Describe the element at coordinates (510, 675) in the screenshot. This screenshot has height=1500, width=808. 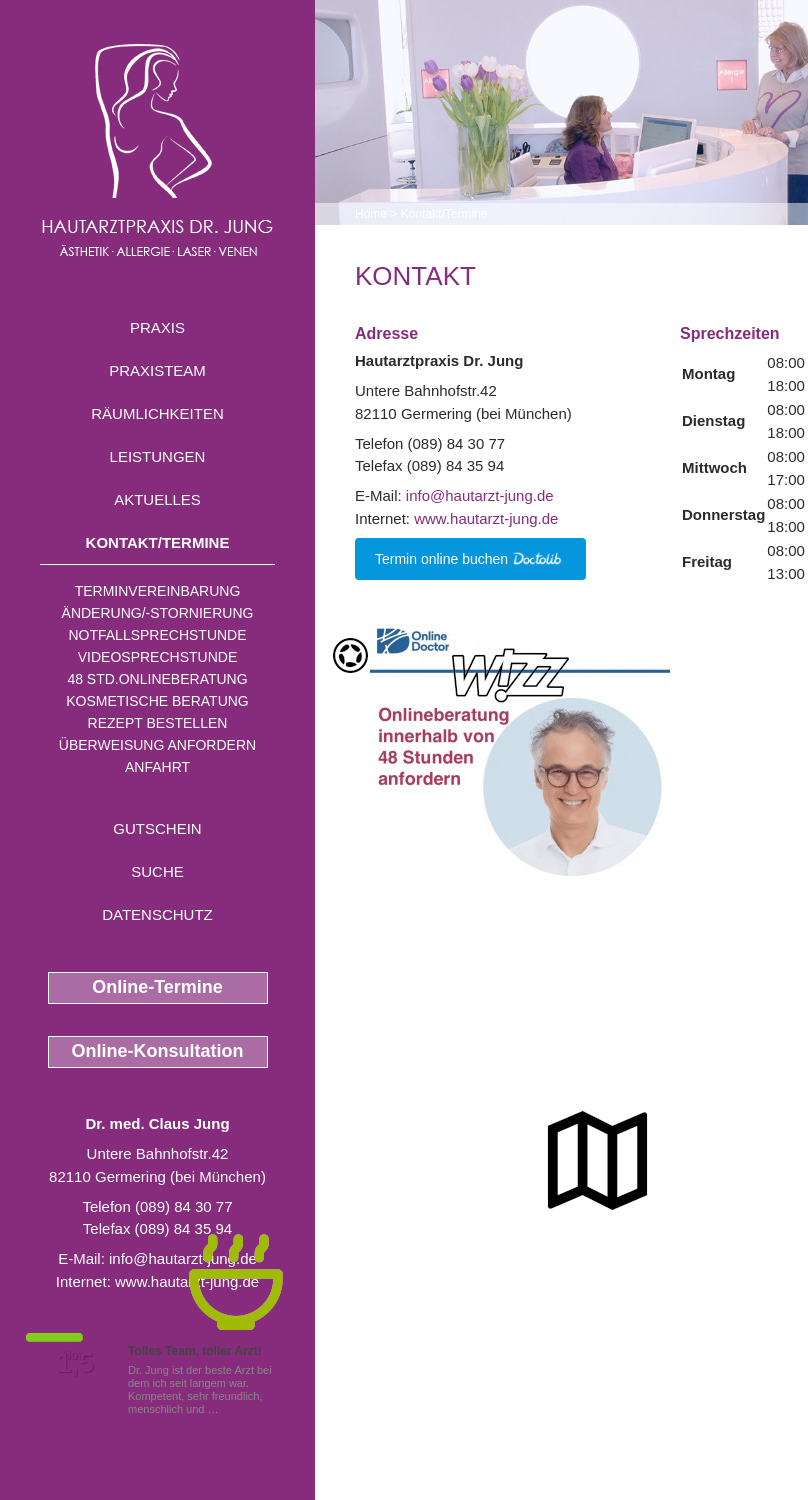
I see `visit the Wizz Air website or app` at that location.